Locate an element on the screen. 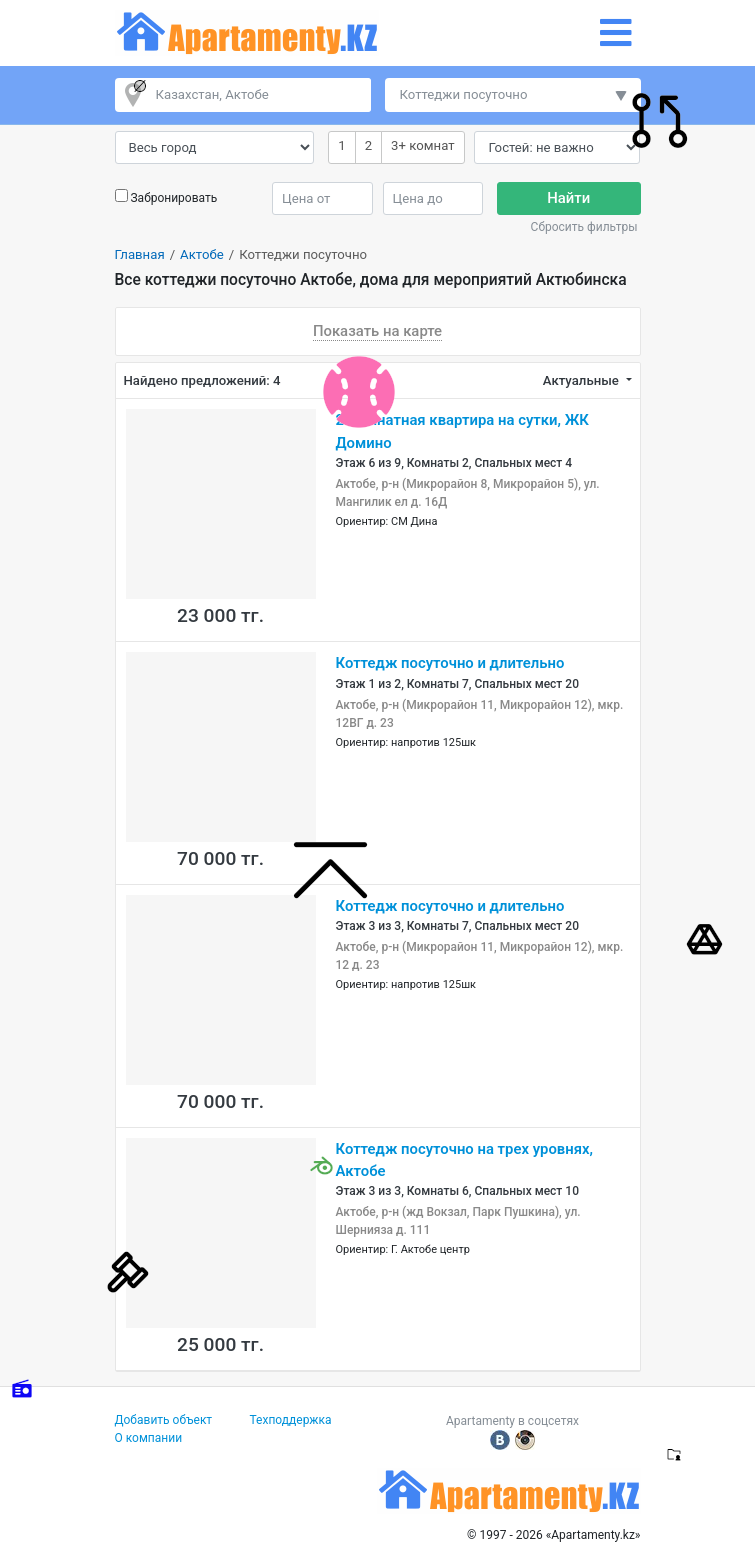 The image size is (755, 1568). view baseball scores or stats is located at coordinates (359, 392).